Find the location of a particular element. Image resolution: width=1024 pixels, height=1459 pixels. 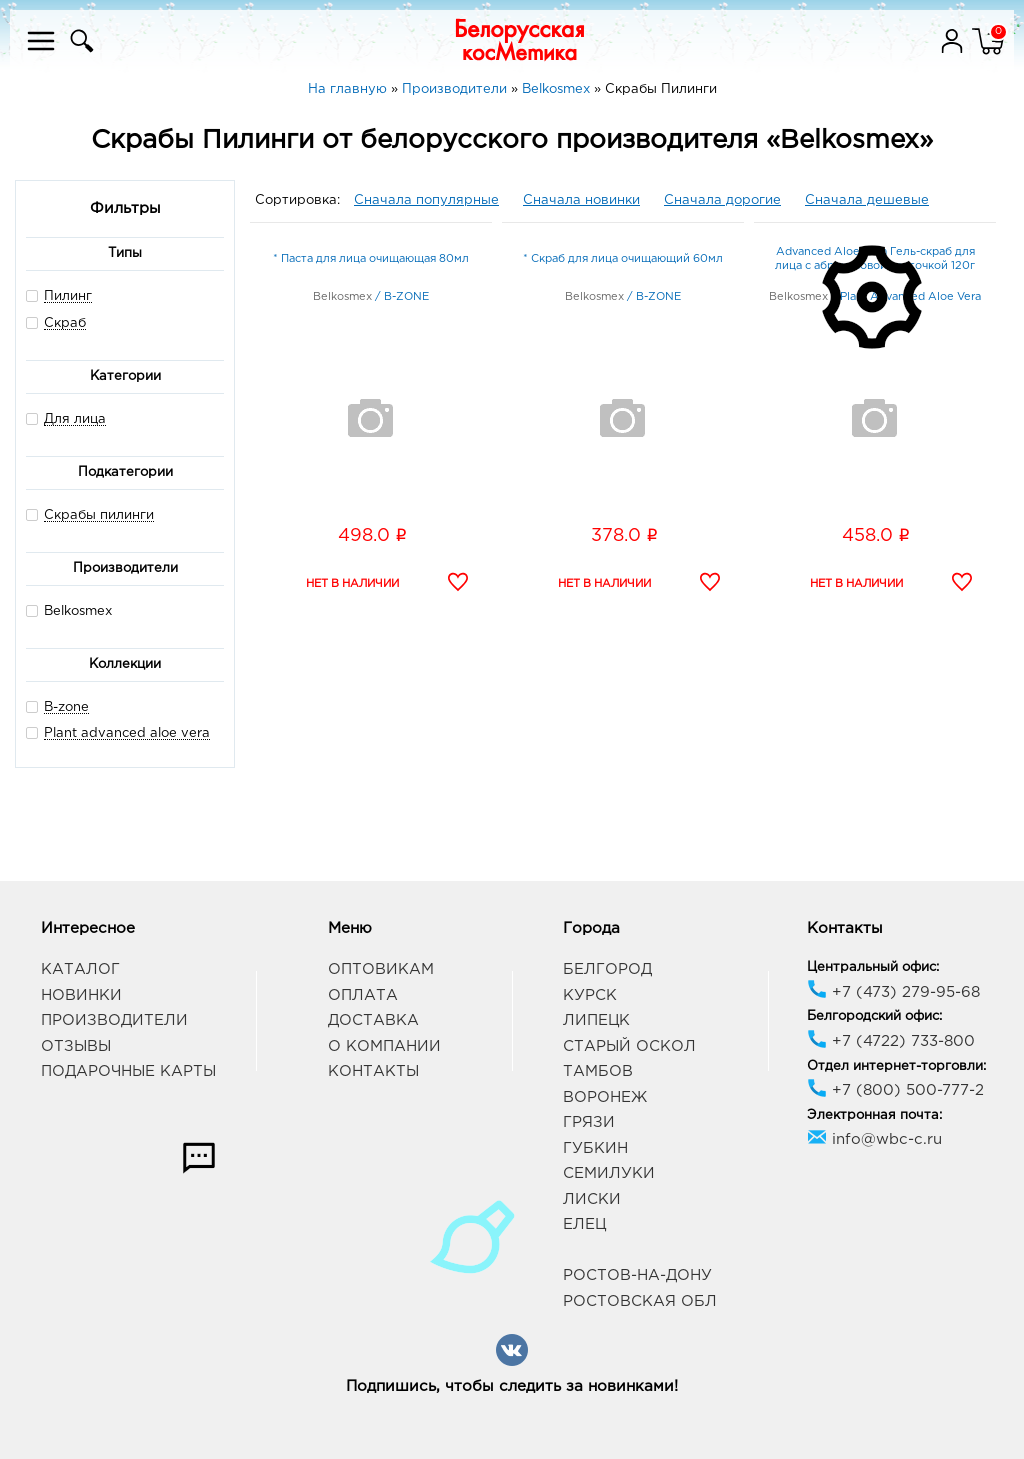

access brush or painting tools is located at coordinates (472, 1238).